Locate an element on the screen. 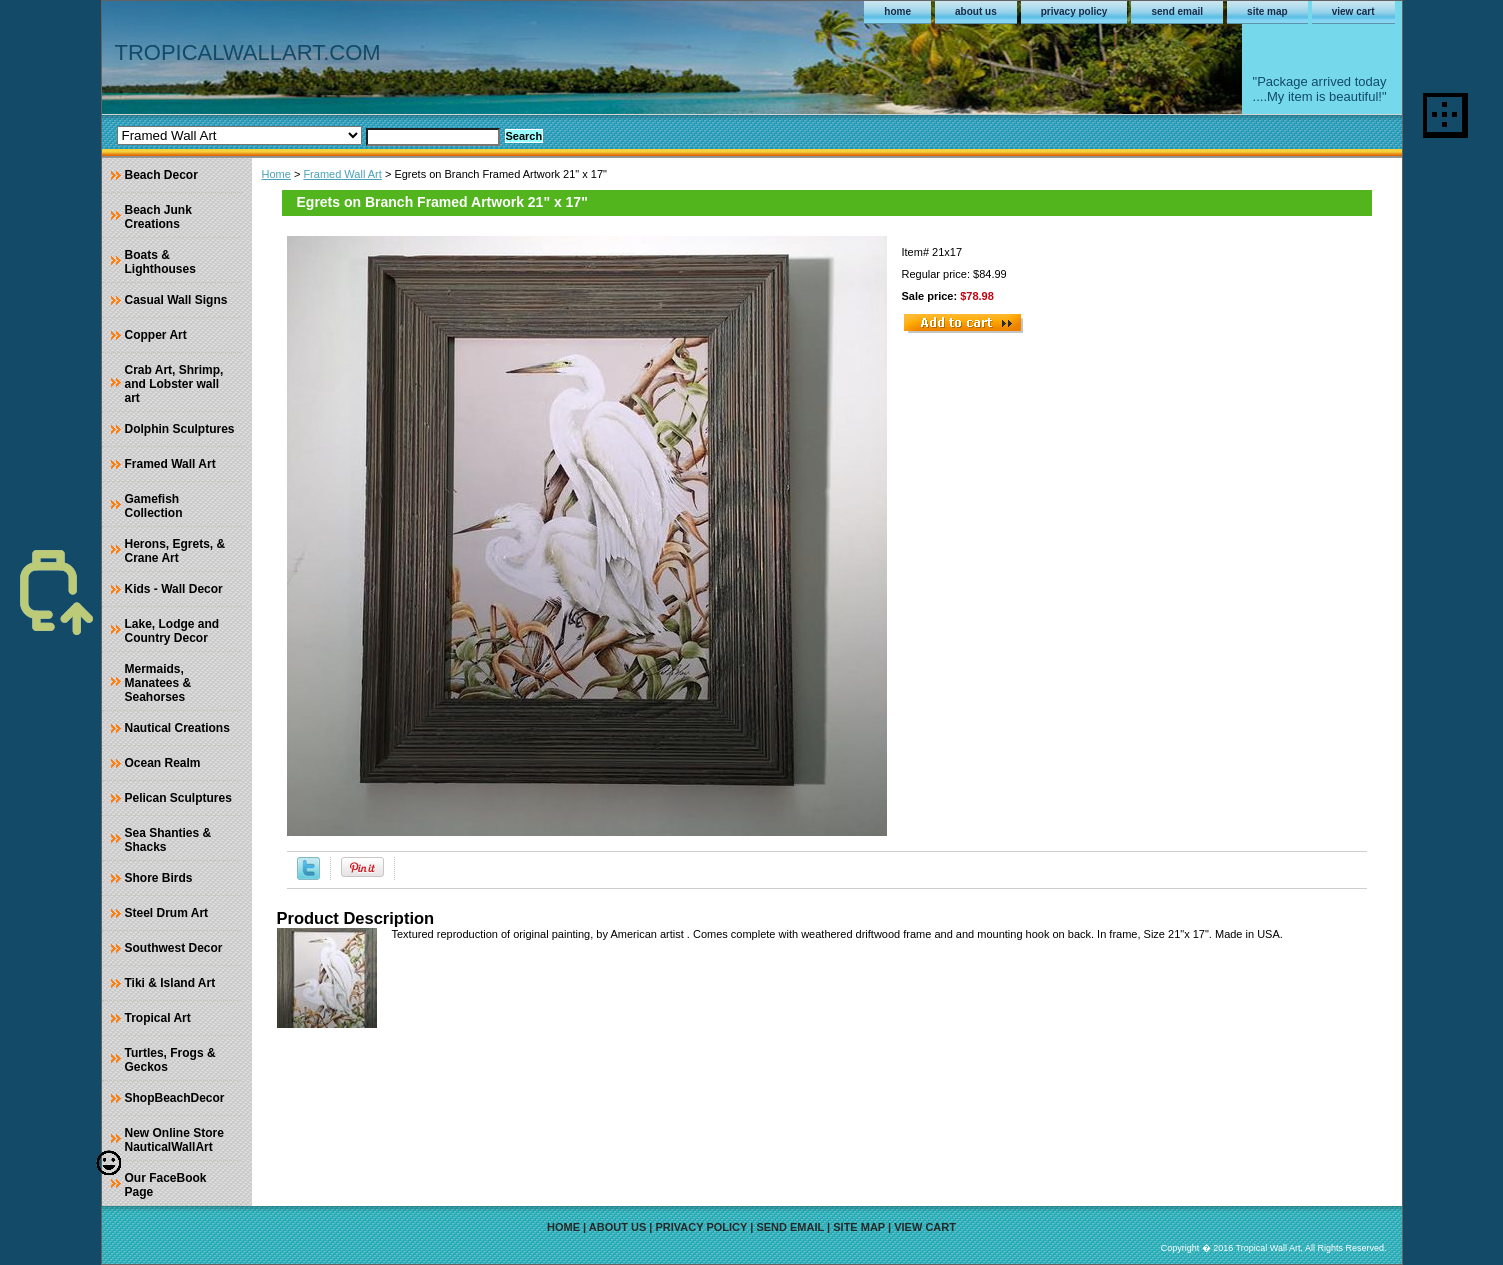 This screenshot has height=1265, width=1503. upload data from smartwatch is located at coordinates (48, 590).